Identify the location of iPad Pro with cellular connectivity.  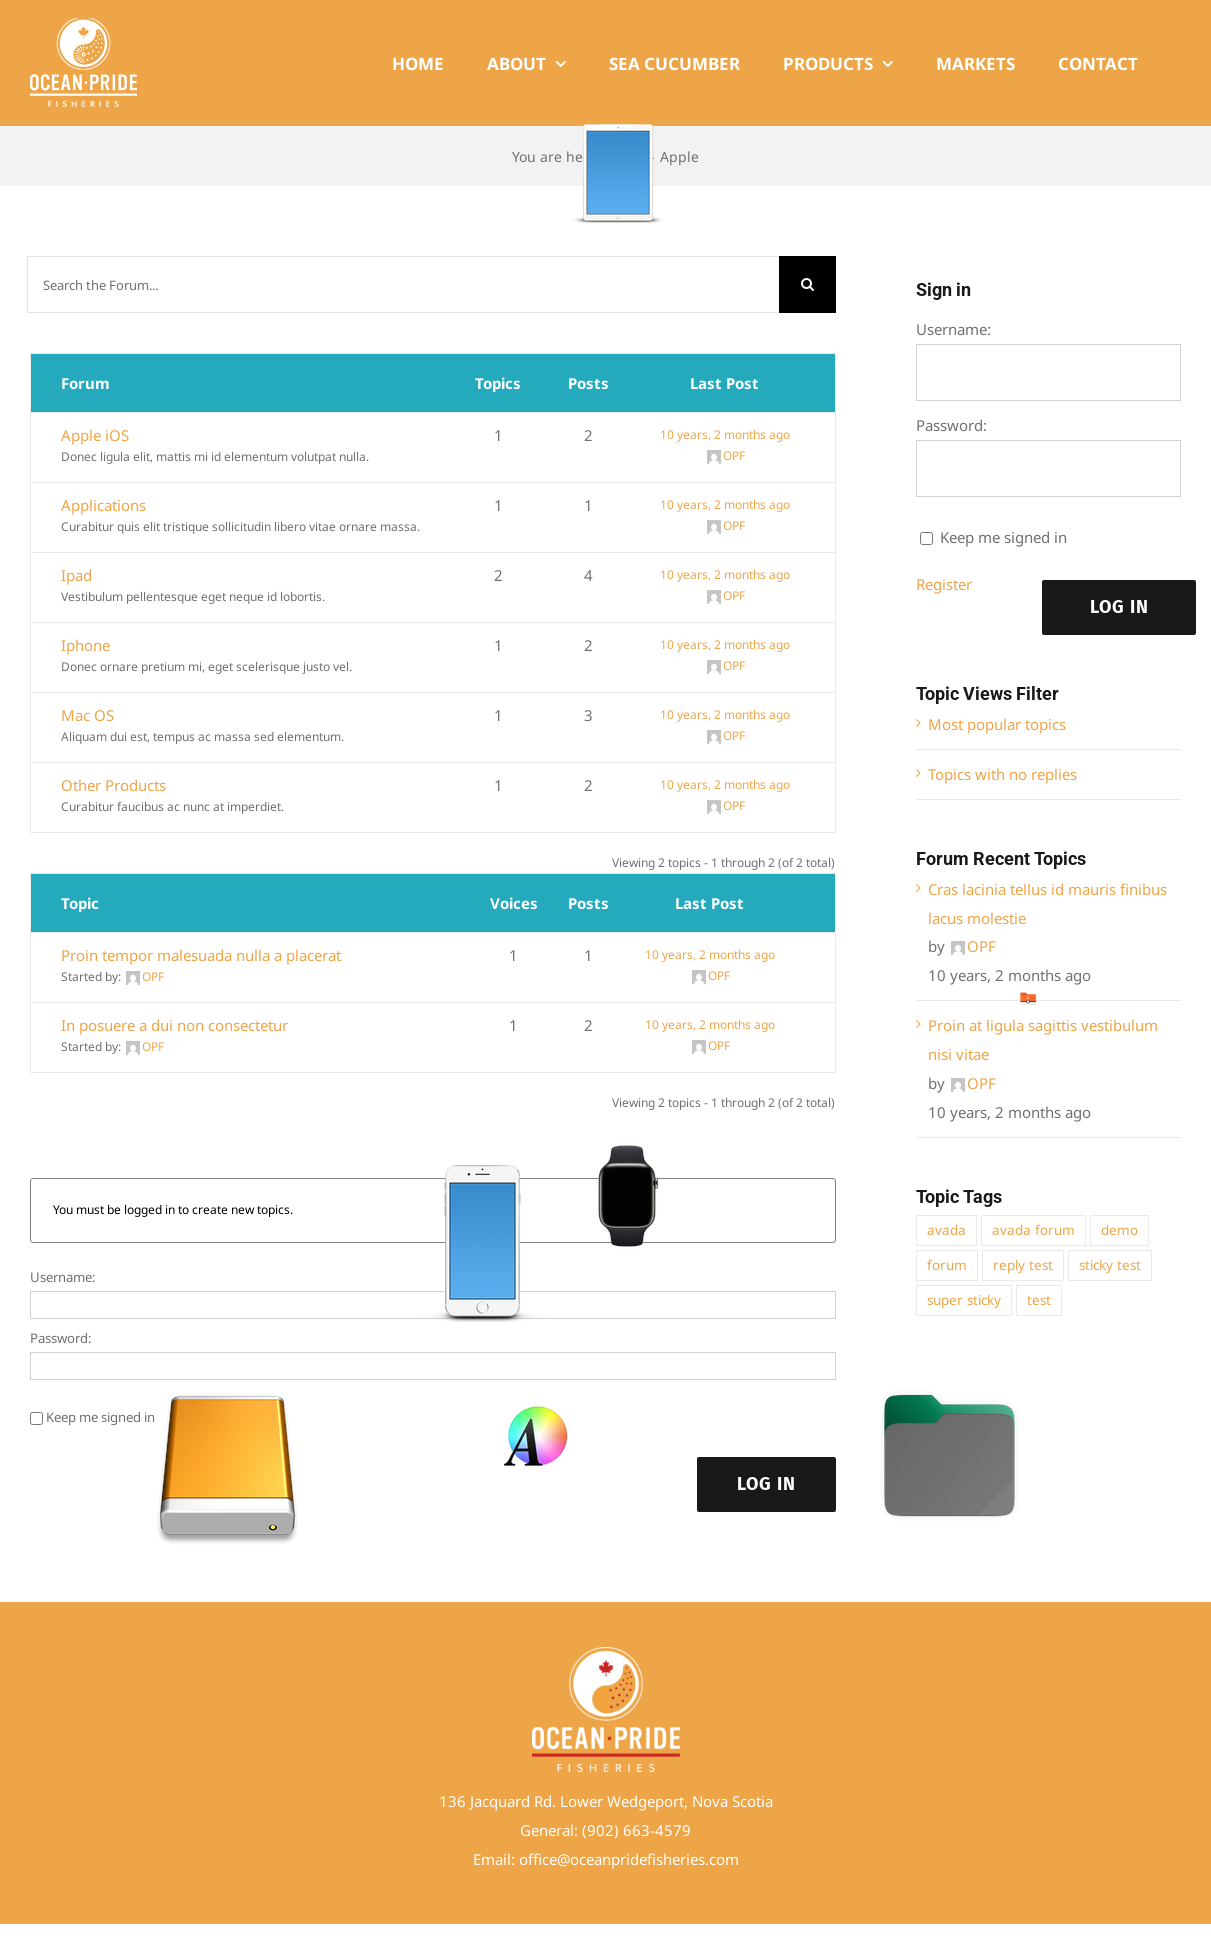
(618, 173).